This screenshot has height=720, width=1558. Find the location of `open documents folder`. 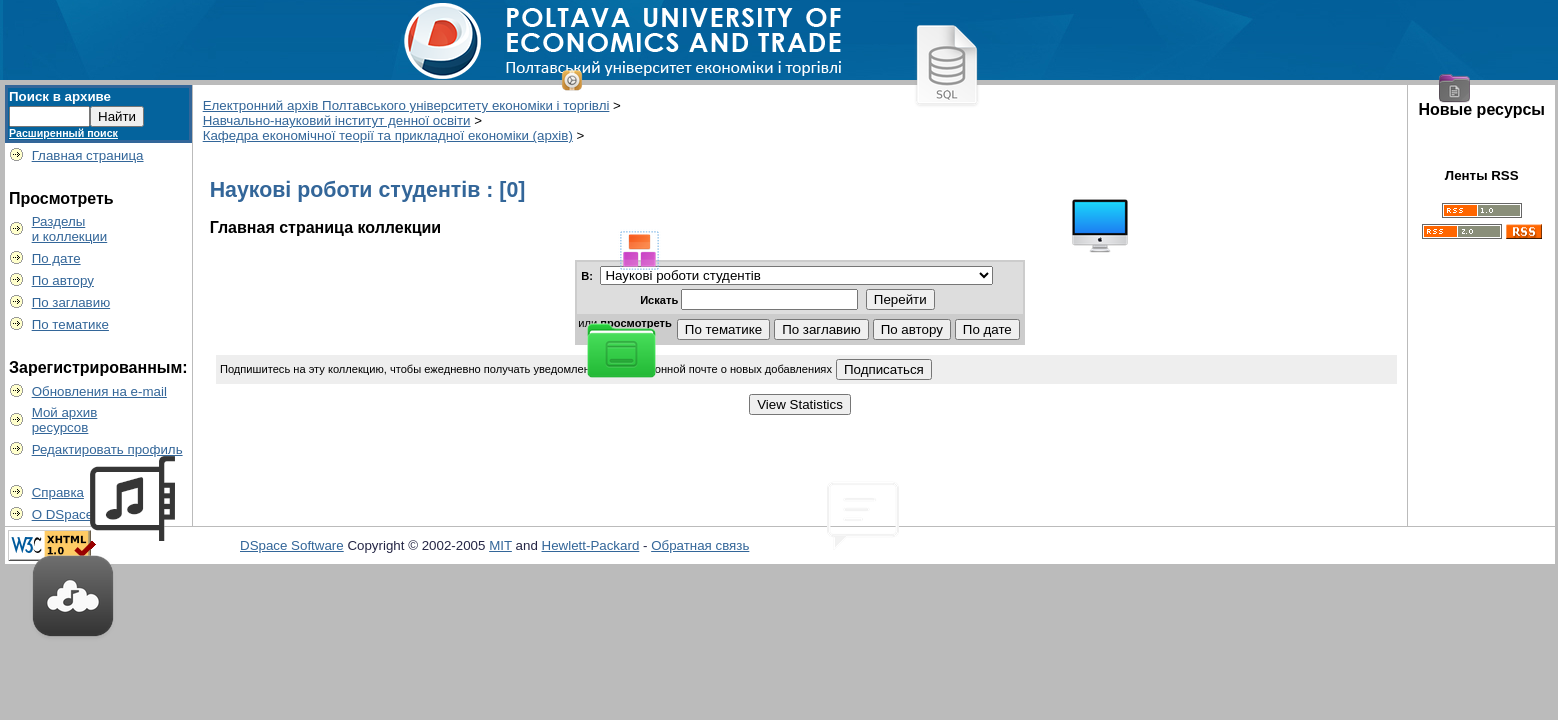

open documents folder is located at coordinates (1454, 87).